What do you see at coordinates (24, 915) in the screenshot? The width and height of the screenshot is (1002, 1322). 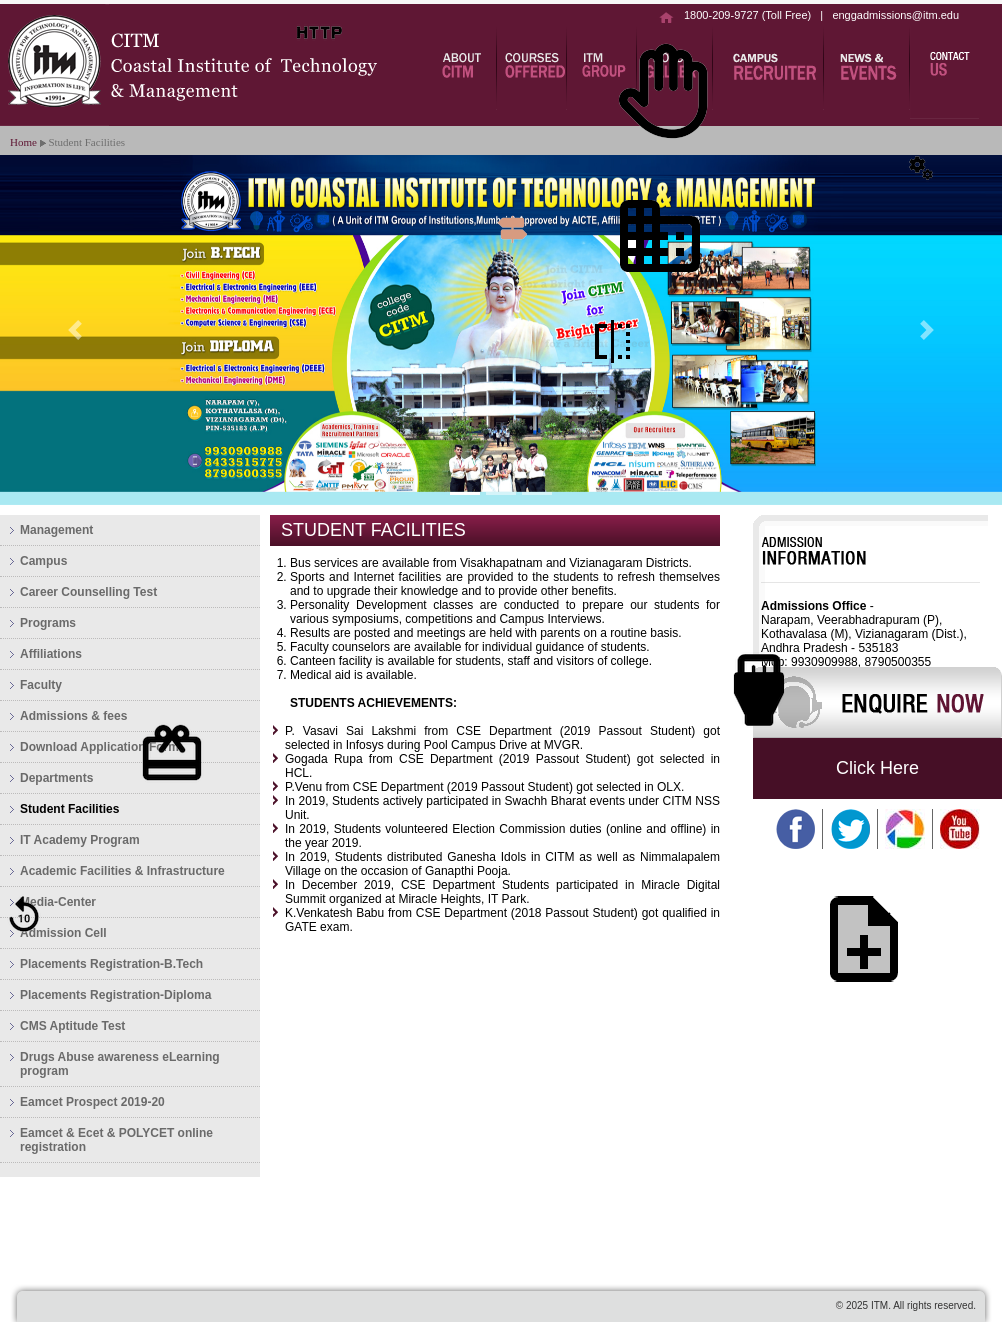 I see `rewind 10 seconds` at bounding box center [24, 915].